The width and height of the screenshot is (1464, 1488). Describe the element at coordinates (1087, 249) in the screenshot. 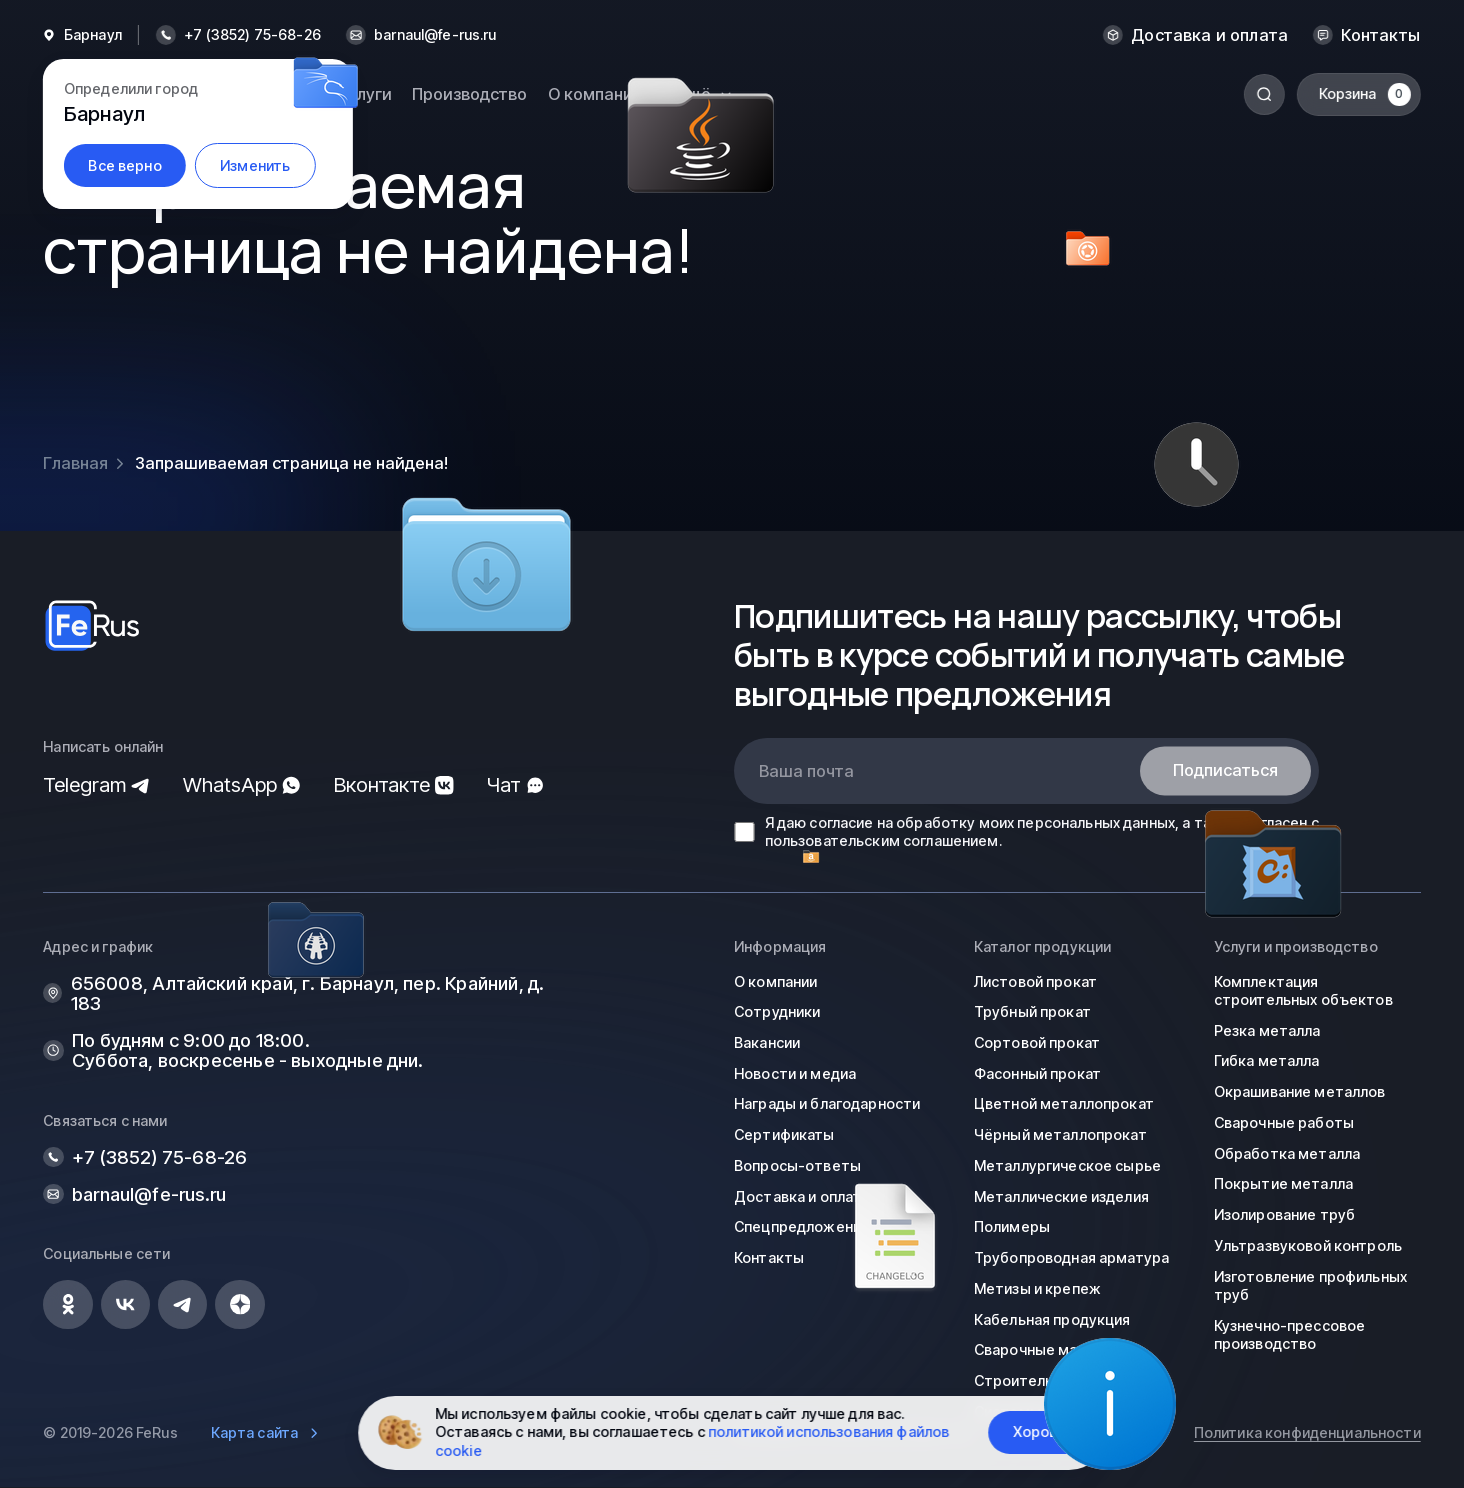

I see `open corona sdk project folder` at that location.